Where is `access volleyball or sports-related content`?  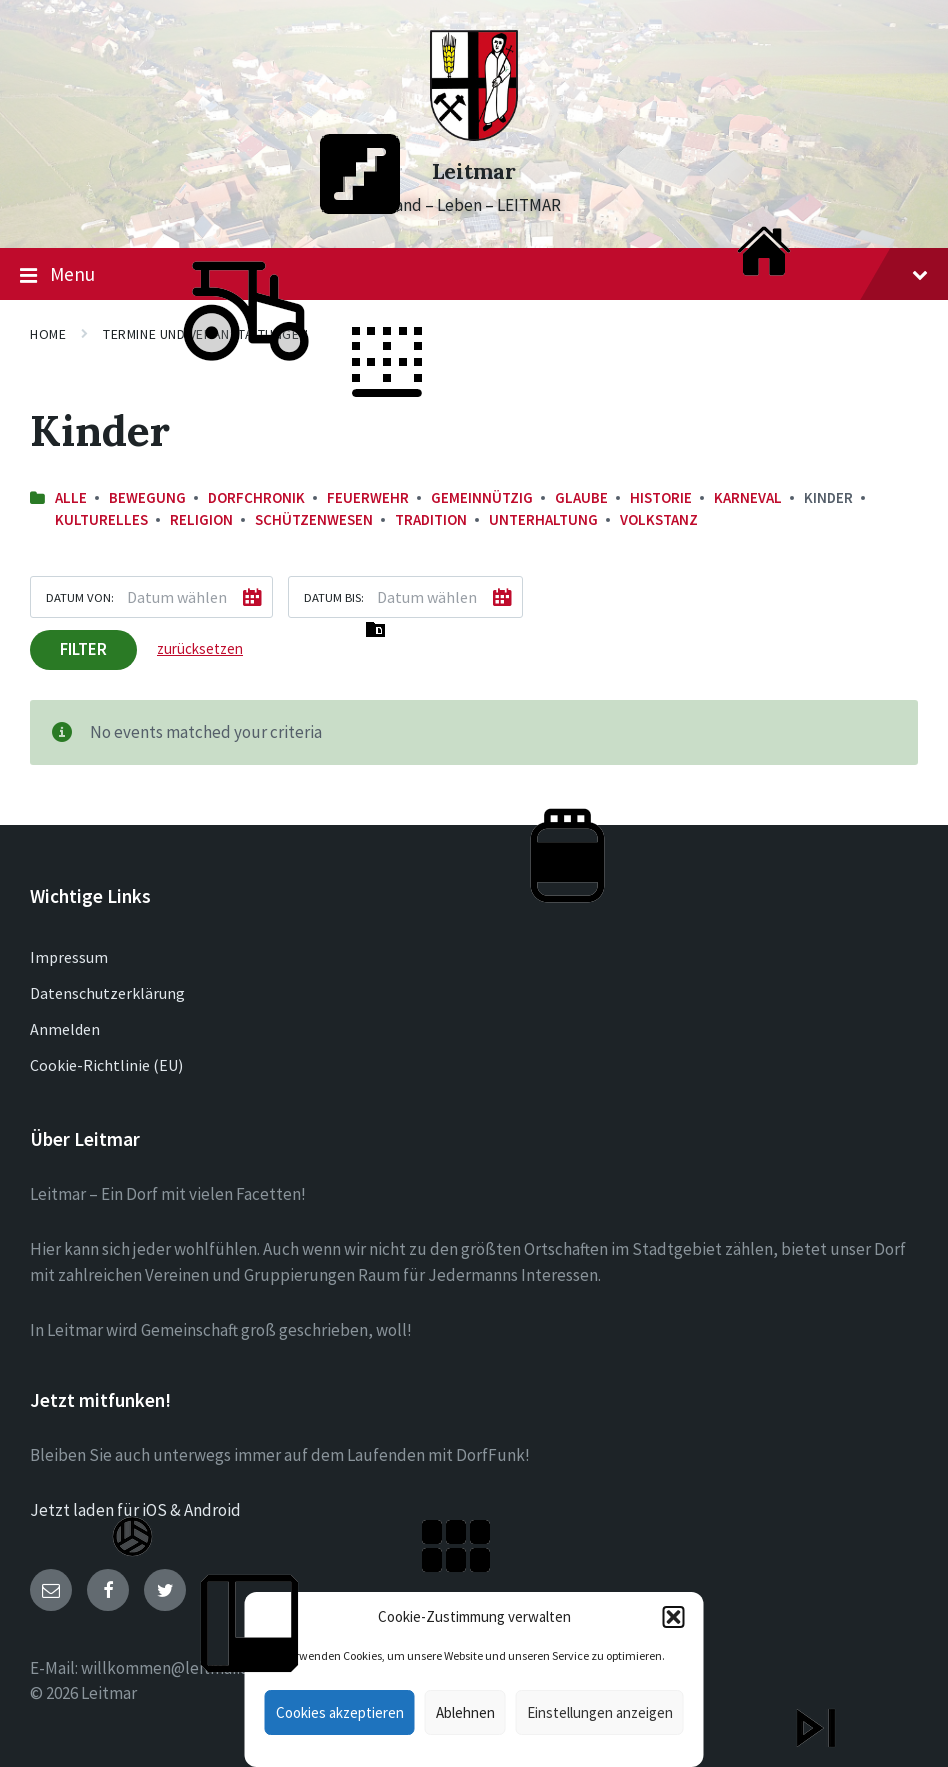
access volleyball or sports-related content is located at coordinates (132, 1536).